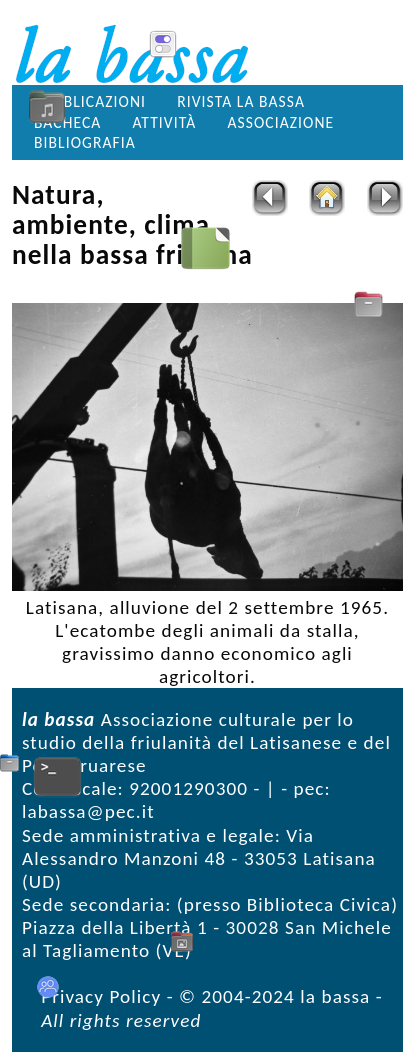  What do you see at coordinates (368, 304) in the screenshot?
I see `open file manager application` at bounding box center [368, 304].